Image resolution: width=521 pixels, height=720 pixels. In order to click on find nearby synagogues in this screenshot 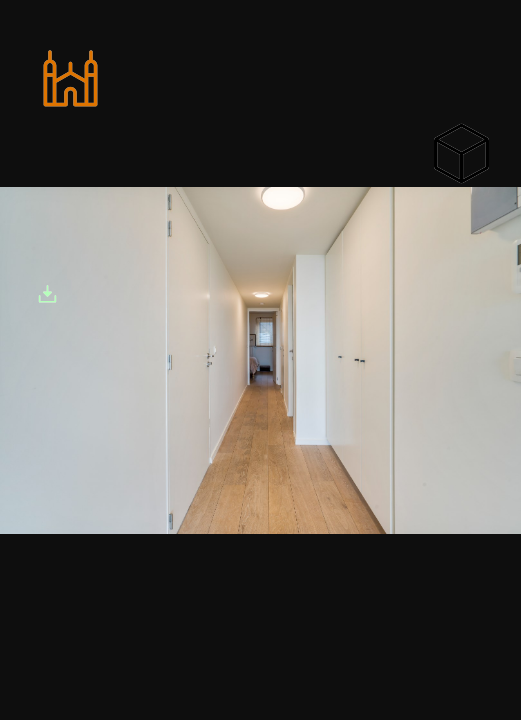, I will do `click(70, 79)`.